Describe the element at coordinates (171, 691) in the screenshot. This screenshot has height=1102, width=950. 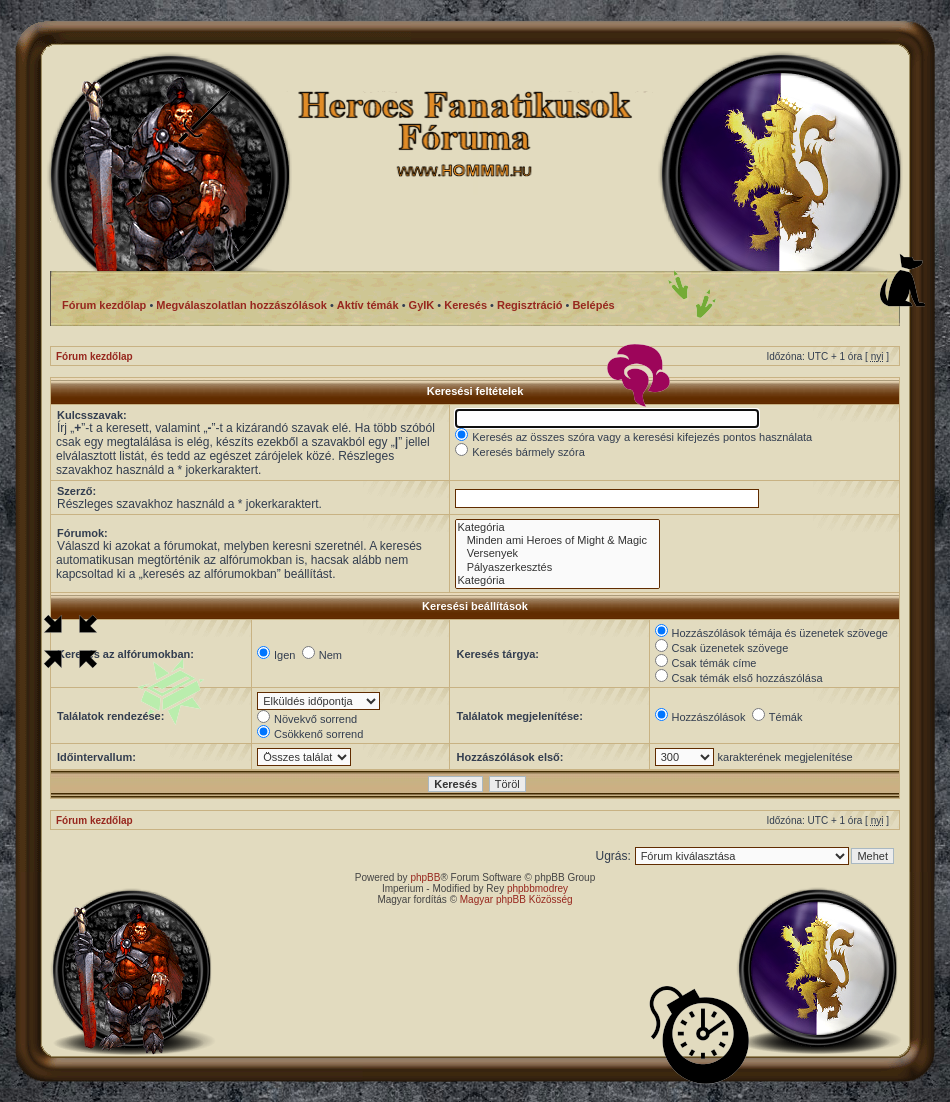
I see `view in-game currency or gold balance` at that location.